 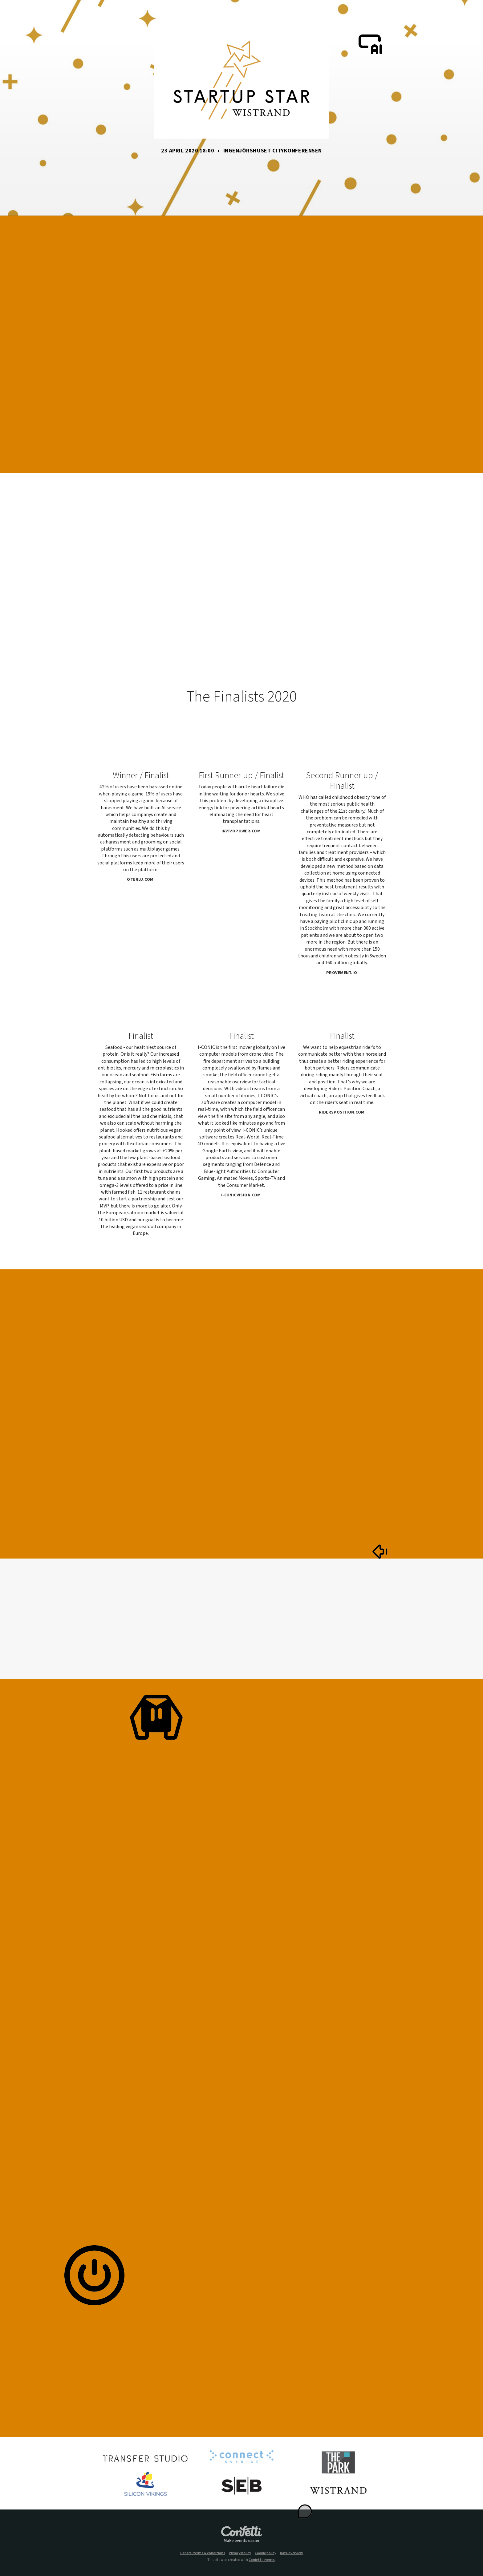 What do you see at coordinates (305, 2512) in the screenshot?
I see `open chat or messaging` at bounding box center [305, 2512].